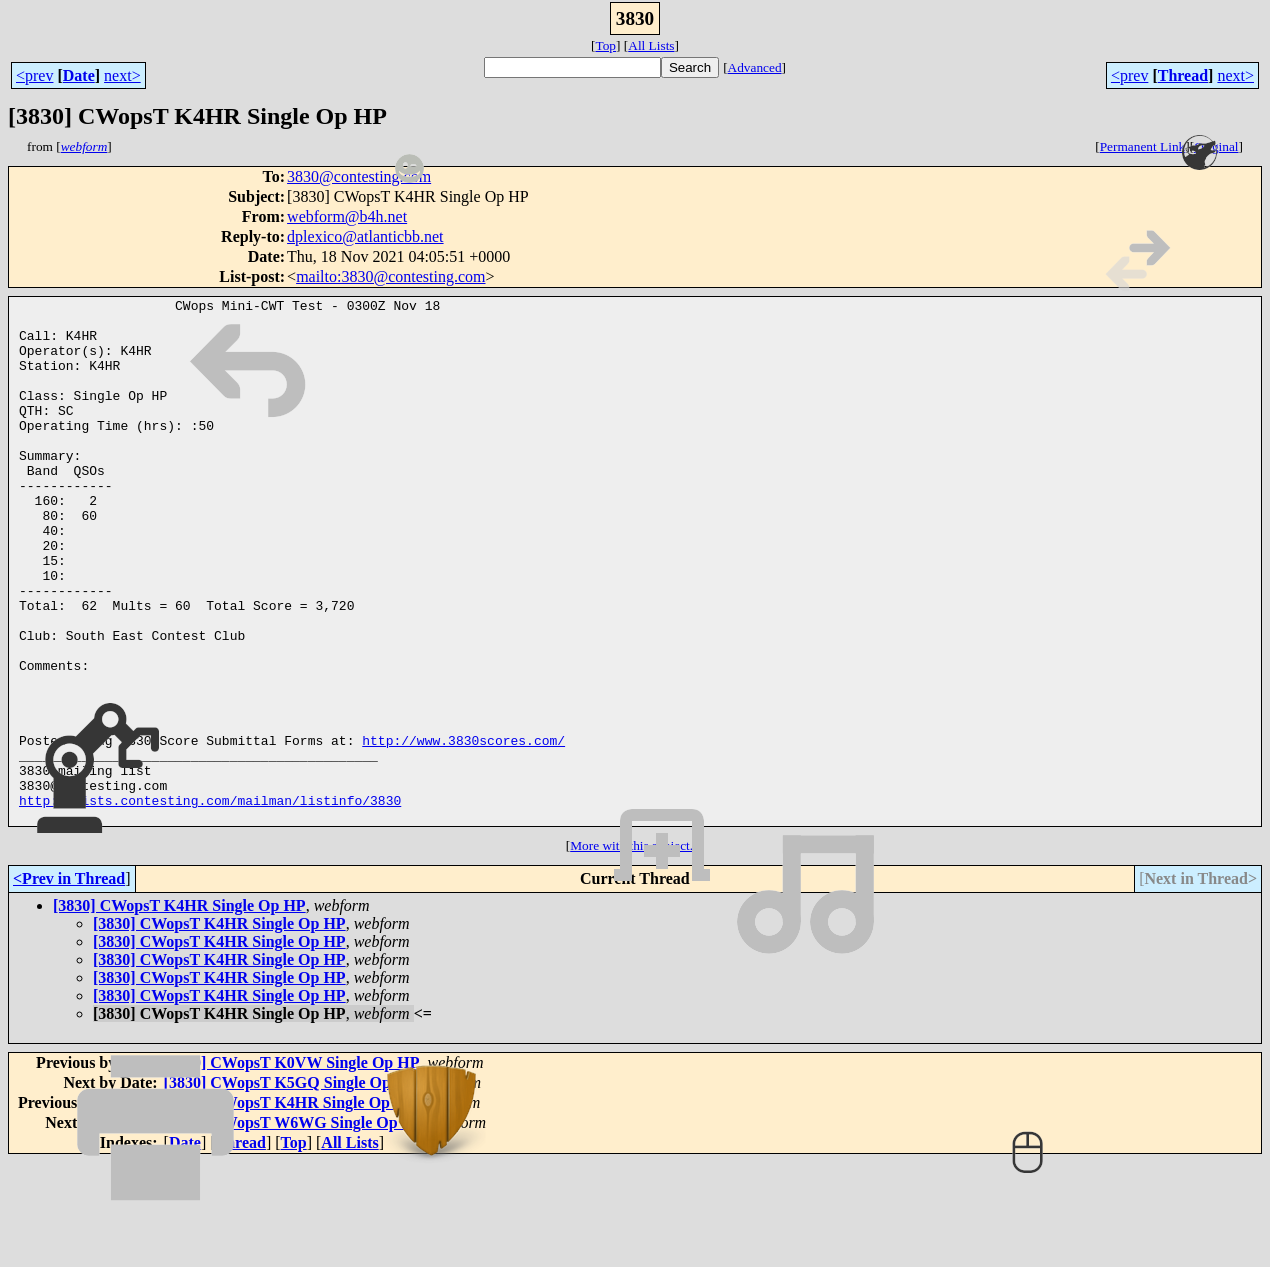 The height and width of the screenshot is (1267, 1270). I want to click on access music library or audio files, so click(810, 890).